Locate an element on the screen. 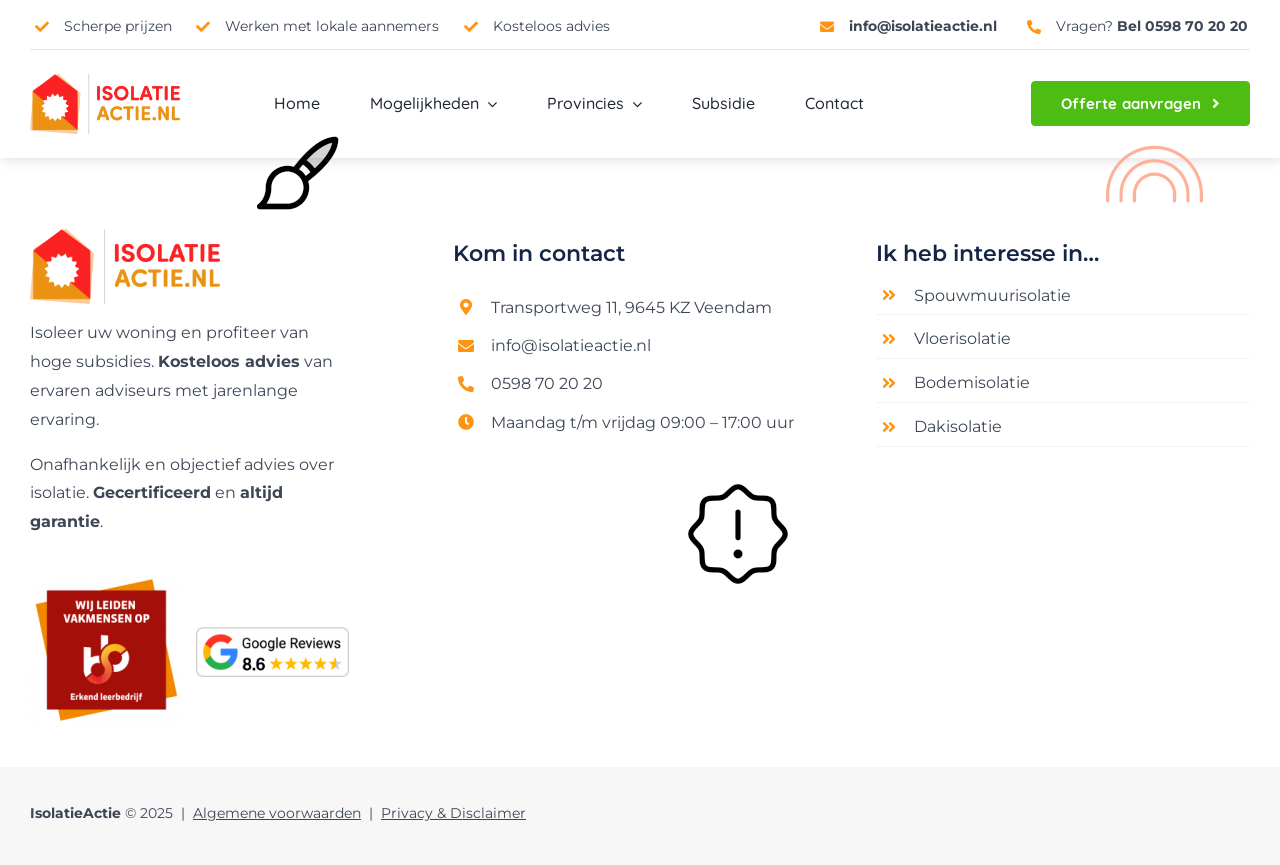 Image resolution: width=1280 pixels, height=865 pixels. indicates a warning or alert requiring attention is located at coordinates (738, 534).